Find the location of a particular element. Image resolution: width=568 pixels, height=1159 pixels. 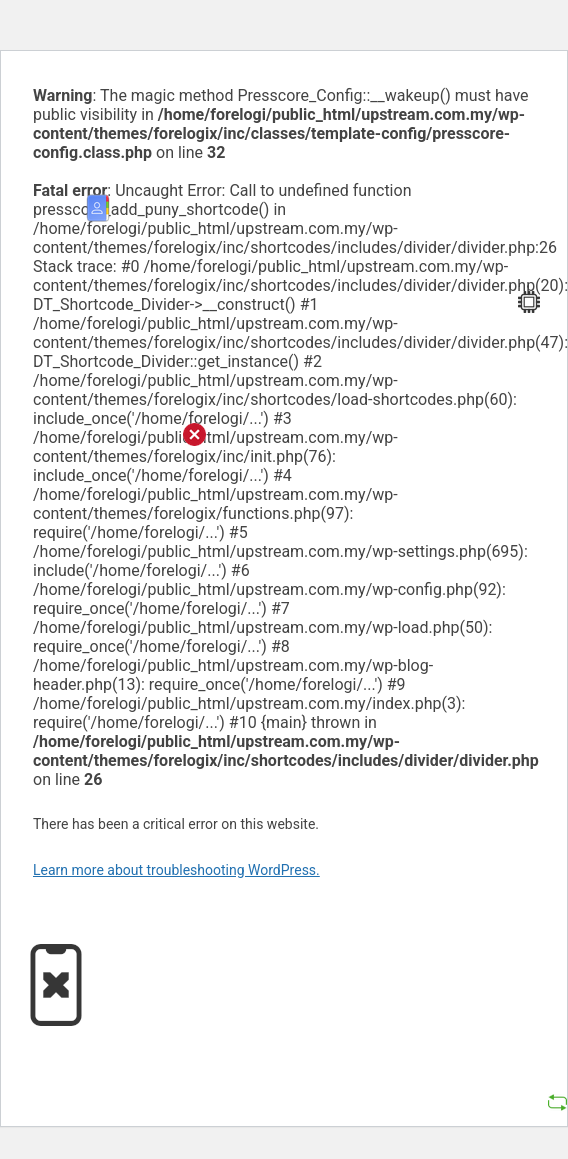

close the current window is located at coordinates (194, 434).